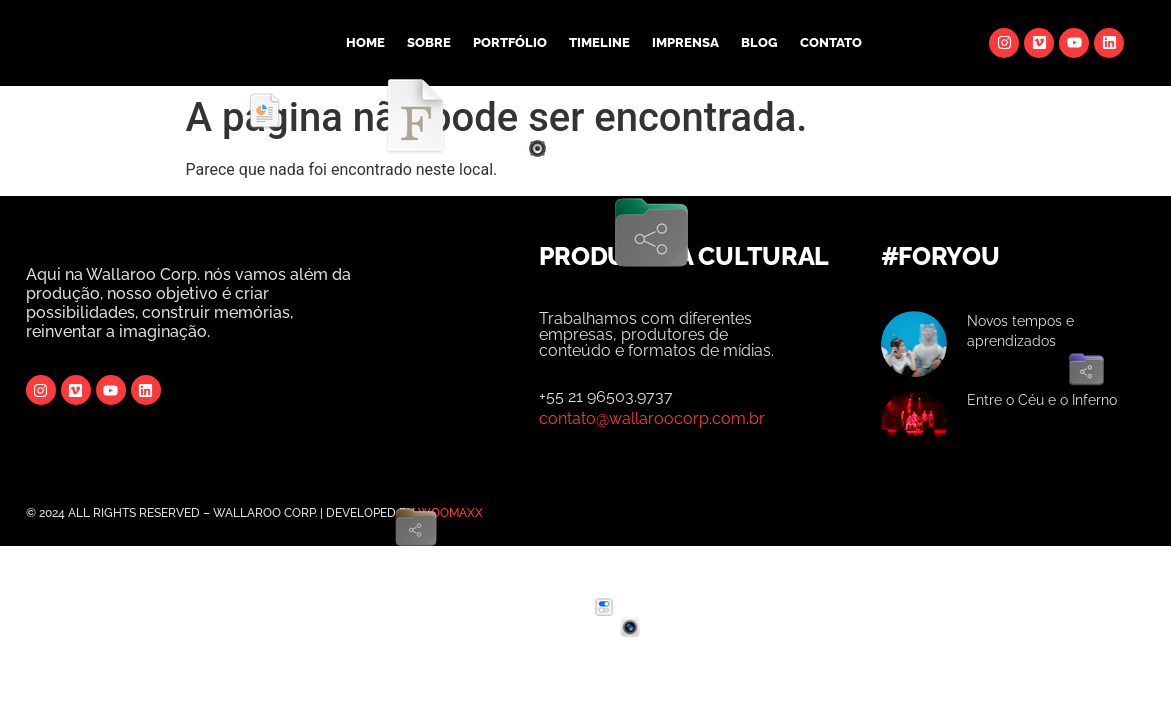 Image resolution: width=1171 pixels, height=720 pixels. Describe the element at coordinates (604, 607) in the screenshot. I see `open system settings or preferences` at that location.